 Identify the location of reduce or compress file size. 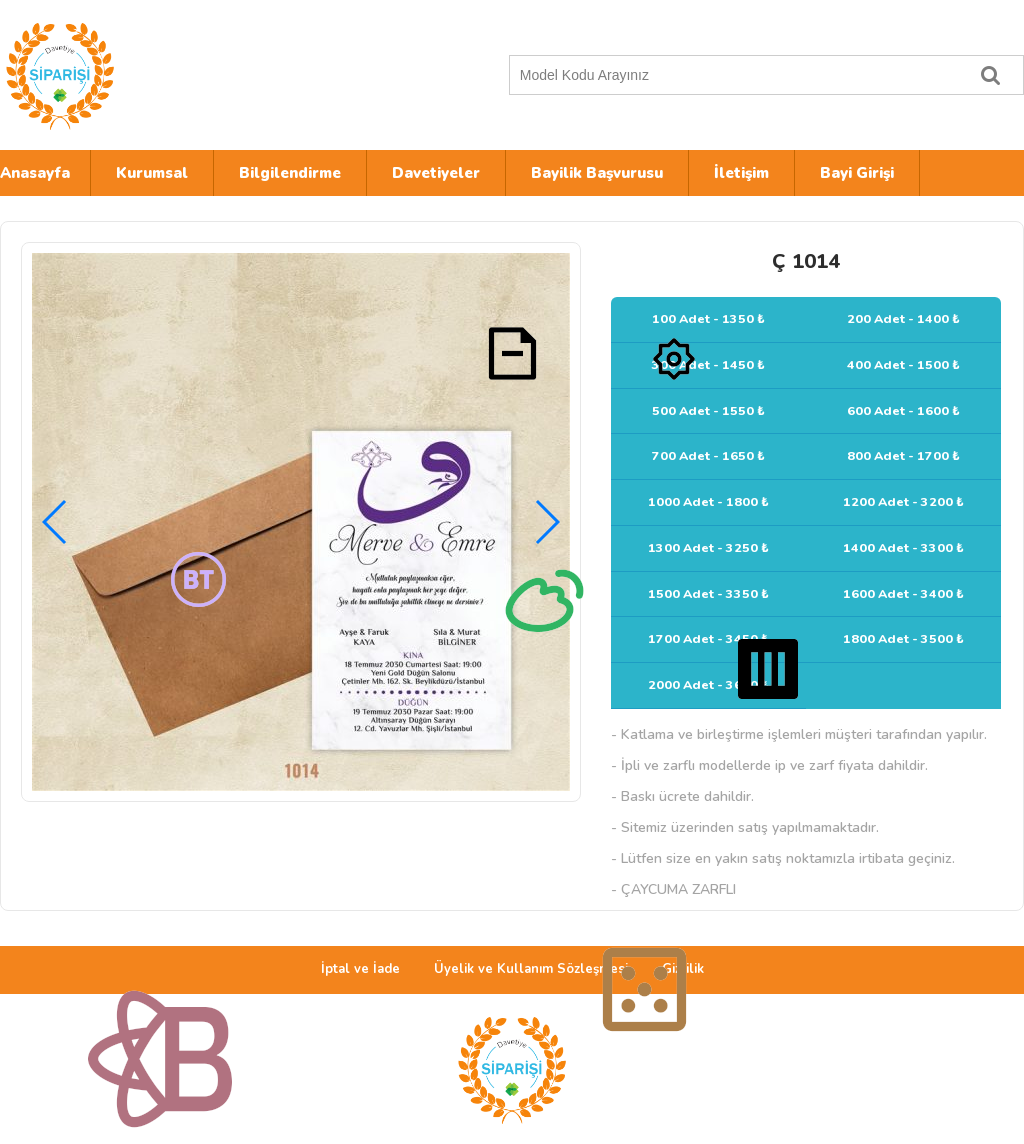
(512, 353).